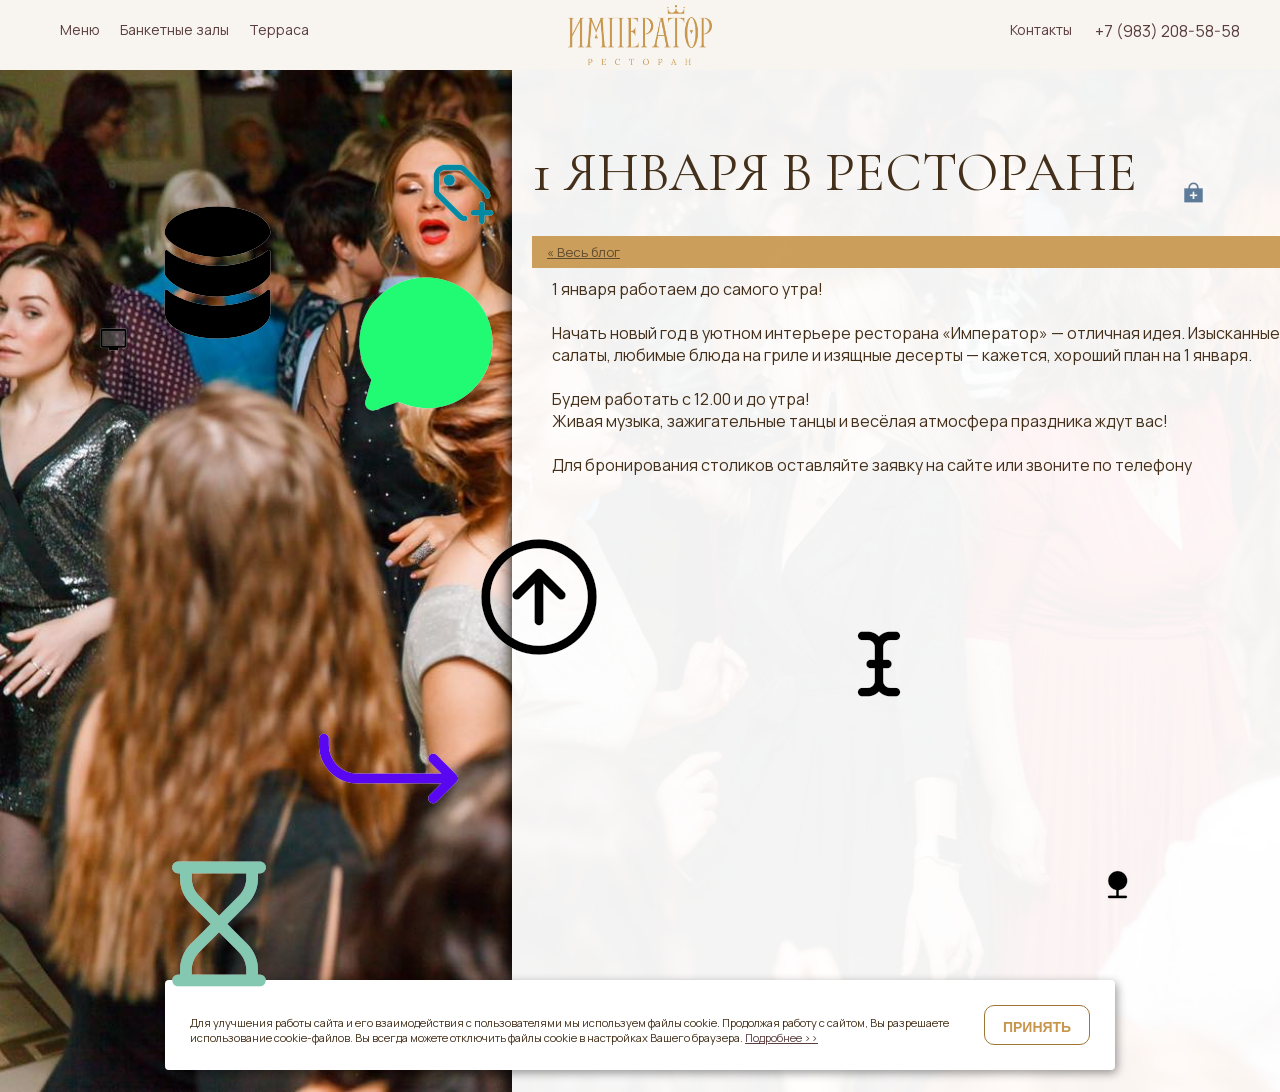 The width and height of the screenshot is (1280, 1092). I want to click on access server or database settings, so click(217, 272).